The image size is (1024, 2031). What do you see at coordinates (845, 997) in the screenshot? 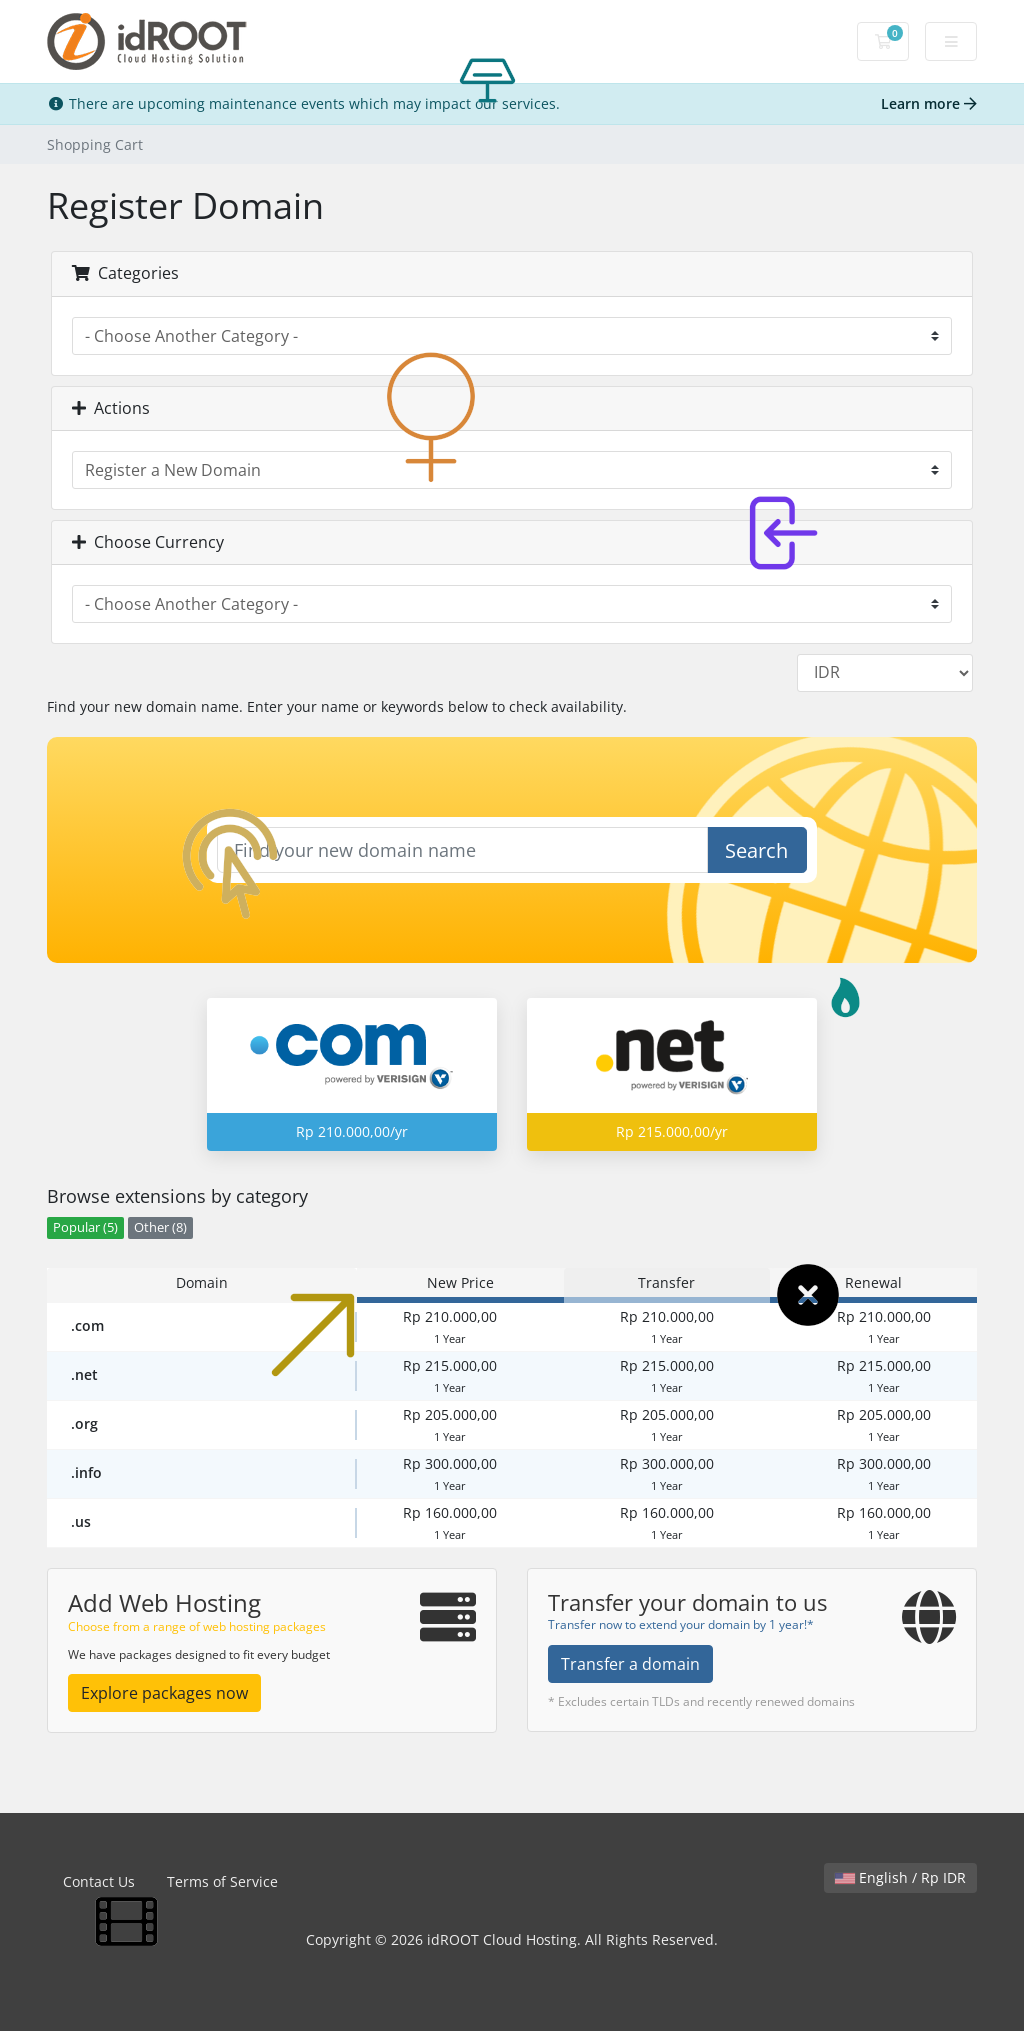
I see `indicates trending or hot content` at bounding box center [845, 997].